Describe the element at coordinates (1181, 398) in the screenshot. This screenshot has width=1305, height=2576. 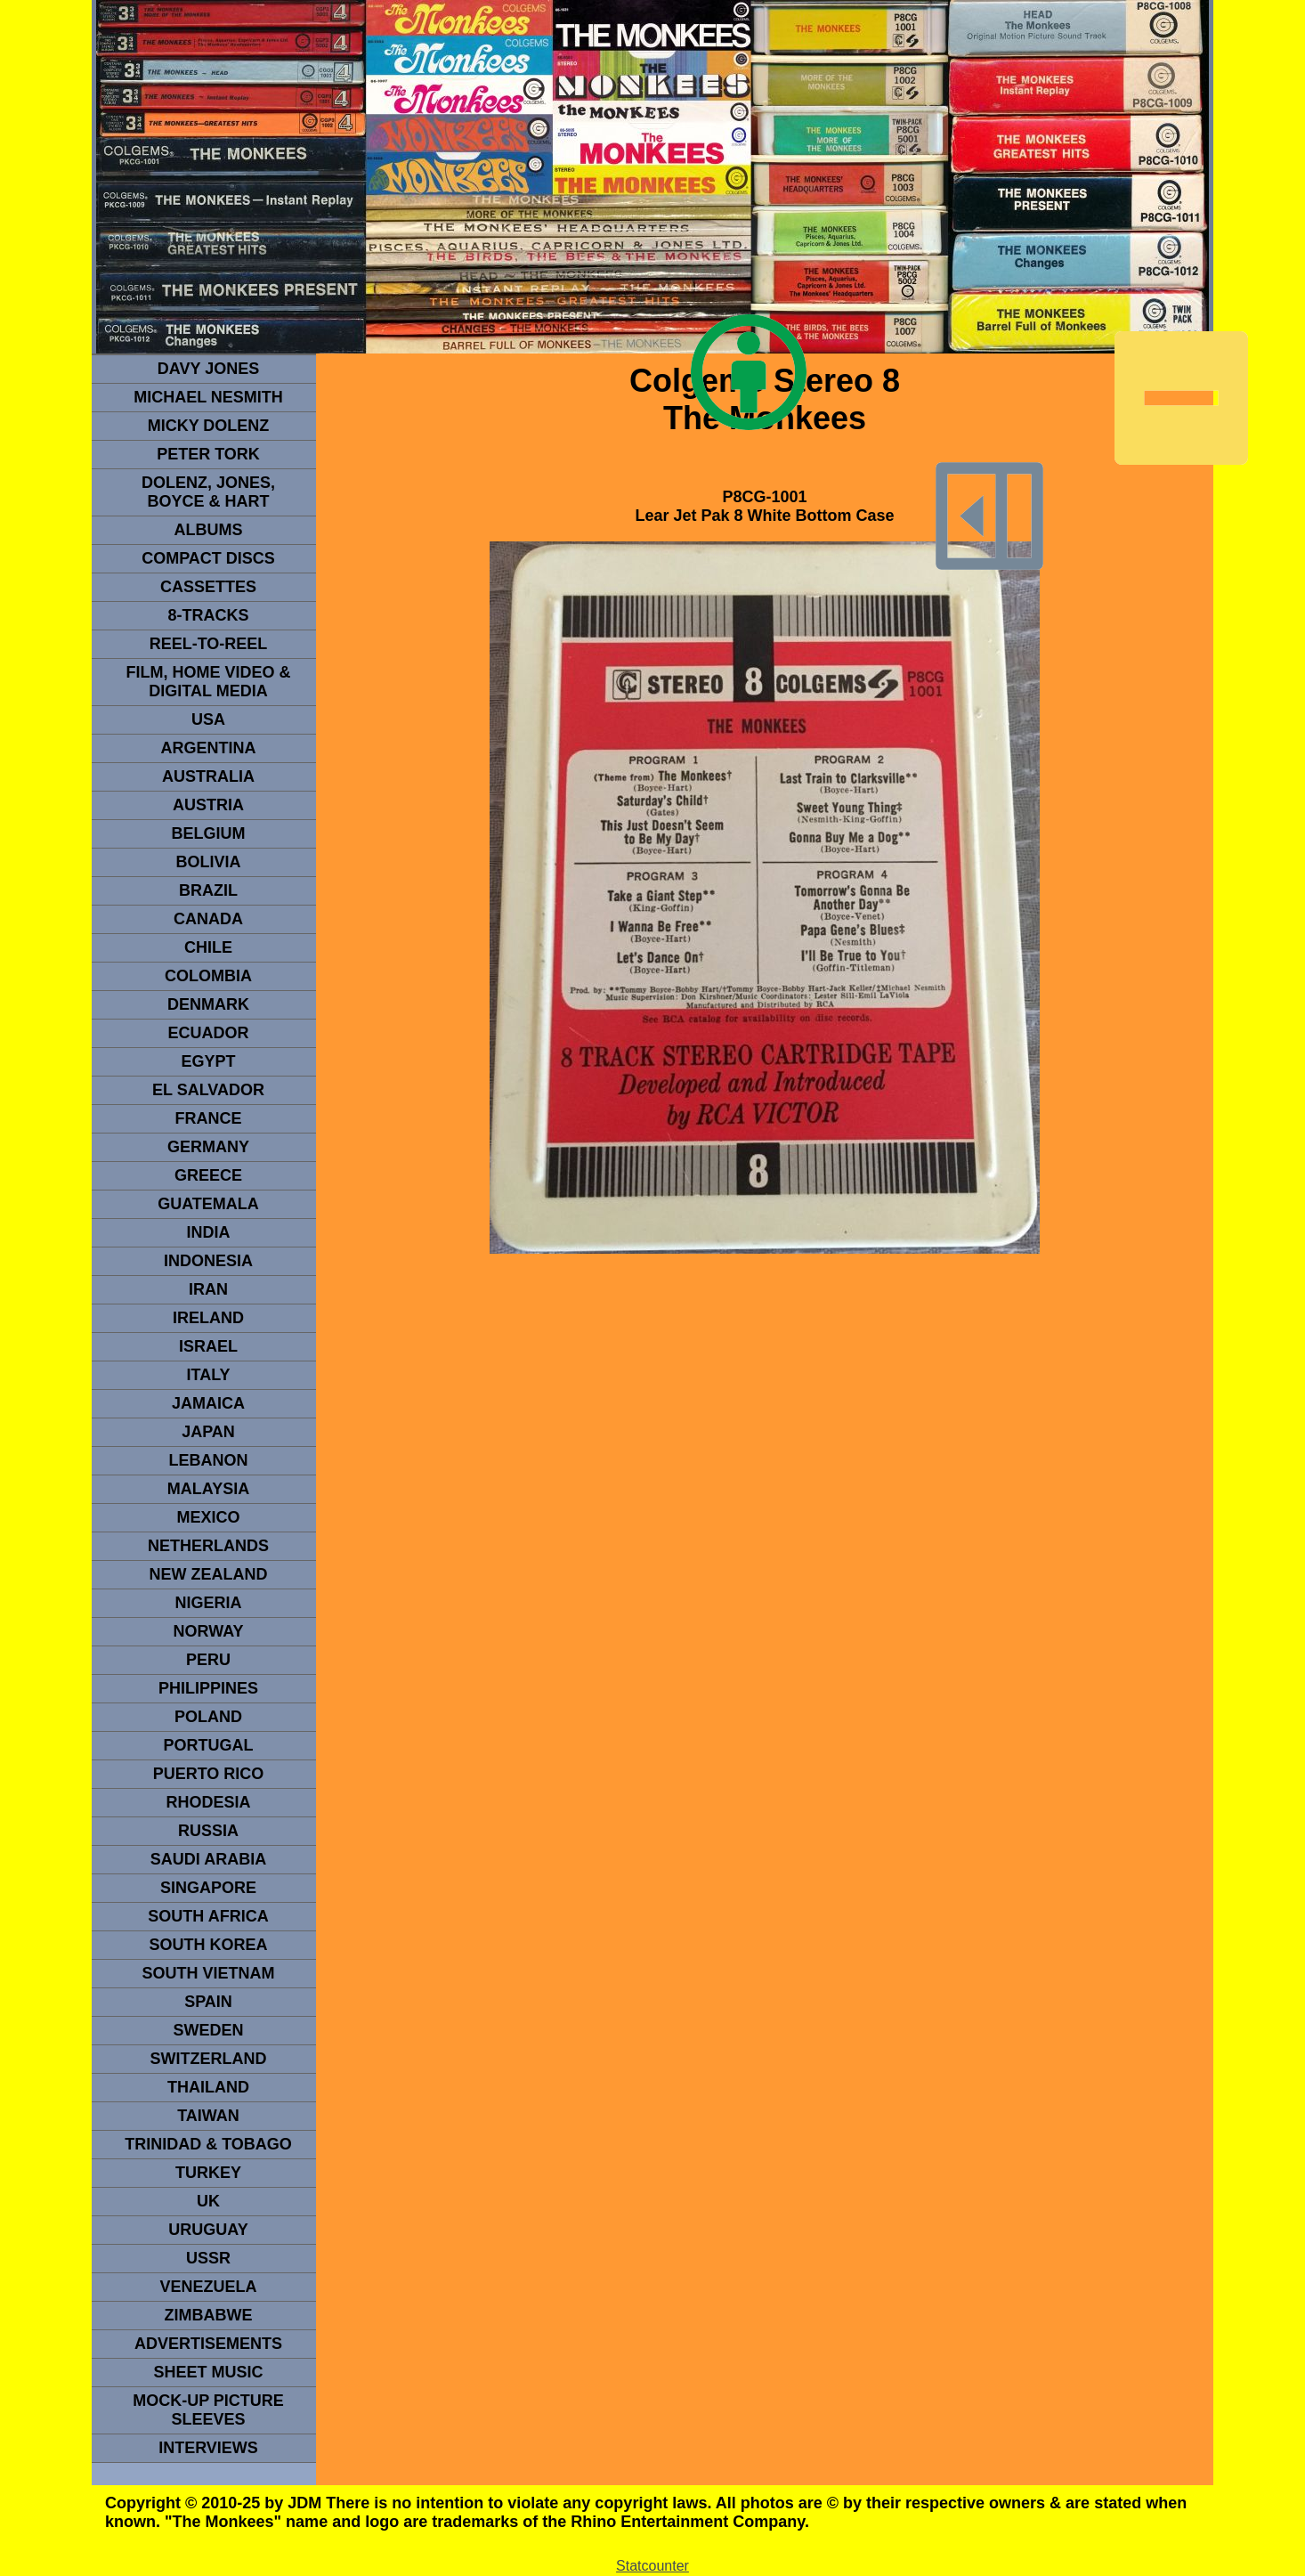
I see `indicates a partially selected or indeterminate checkbox state` at that location.